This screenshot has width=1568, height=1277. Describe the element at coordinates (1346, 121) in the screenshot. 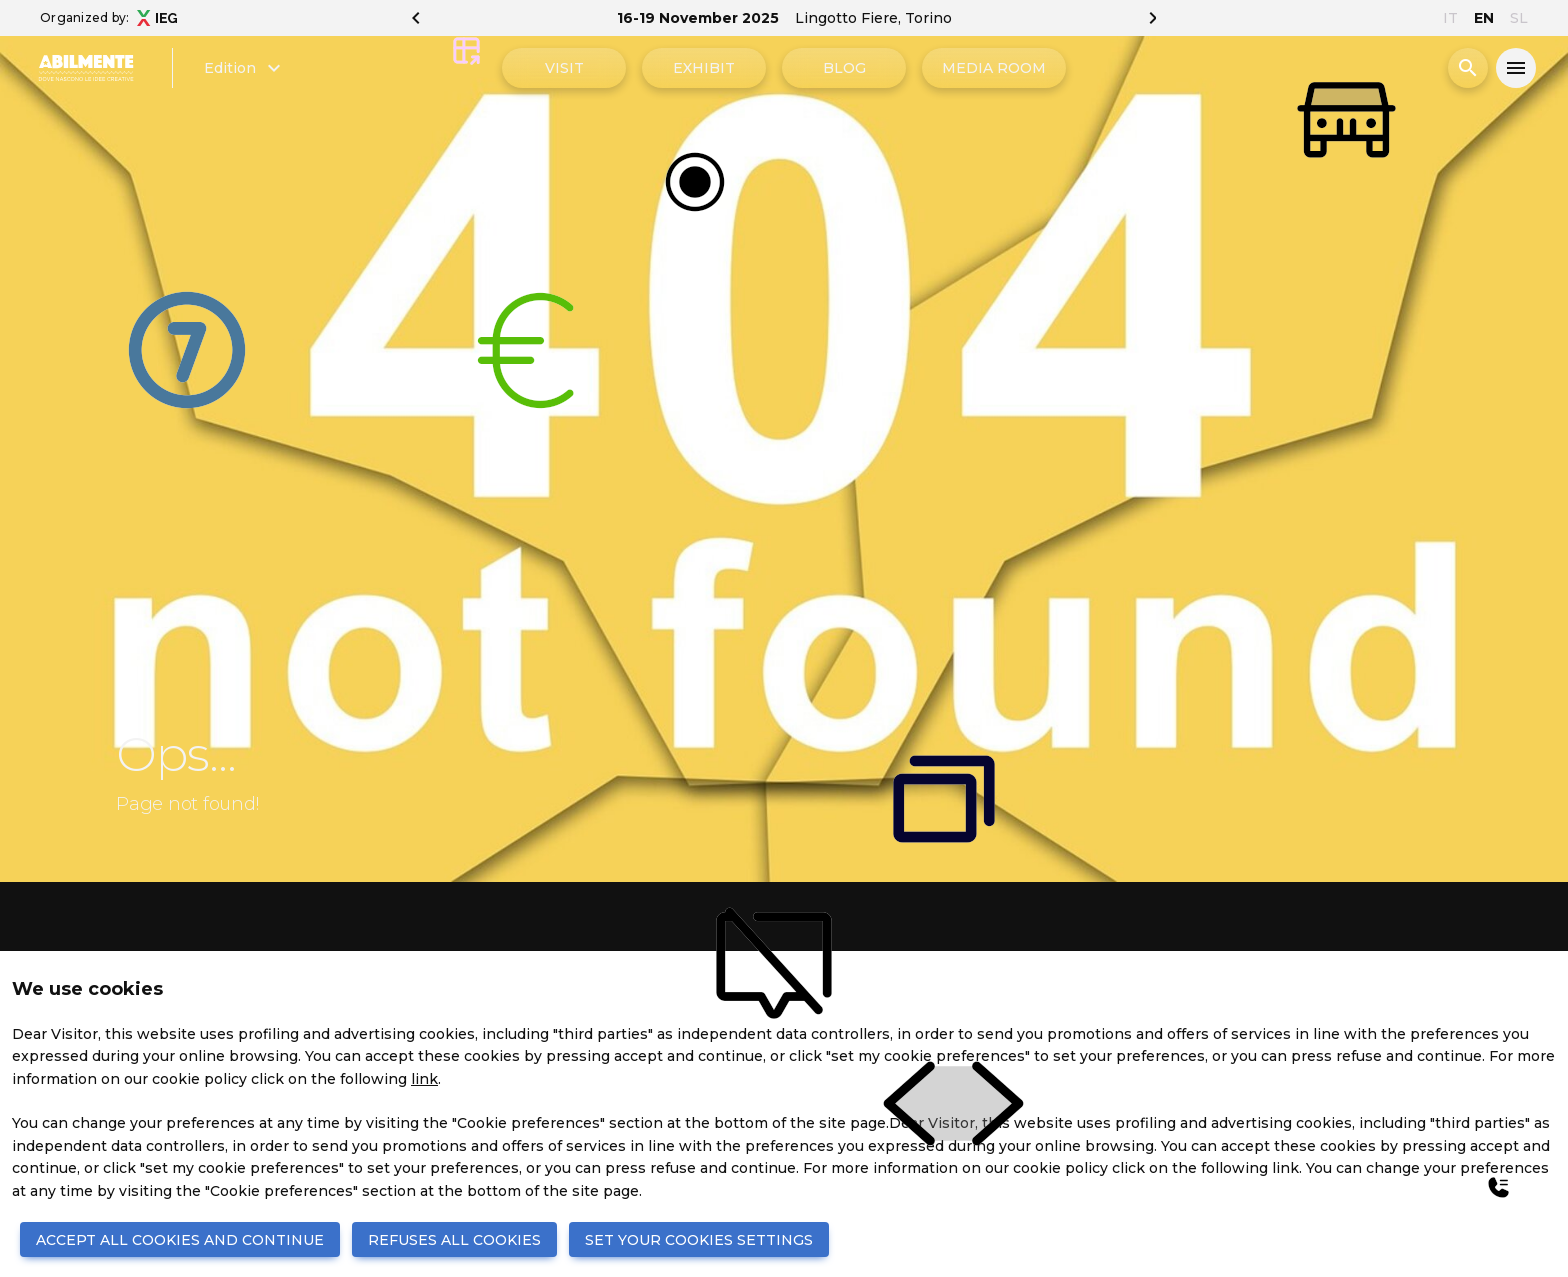

I see `select off-road or adventure vehicle type` at that location.